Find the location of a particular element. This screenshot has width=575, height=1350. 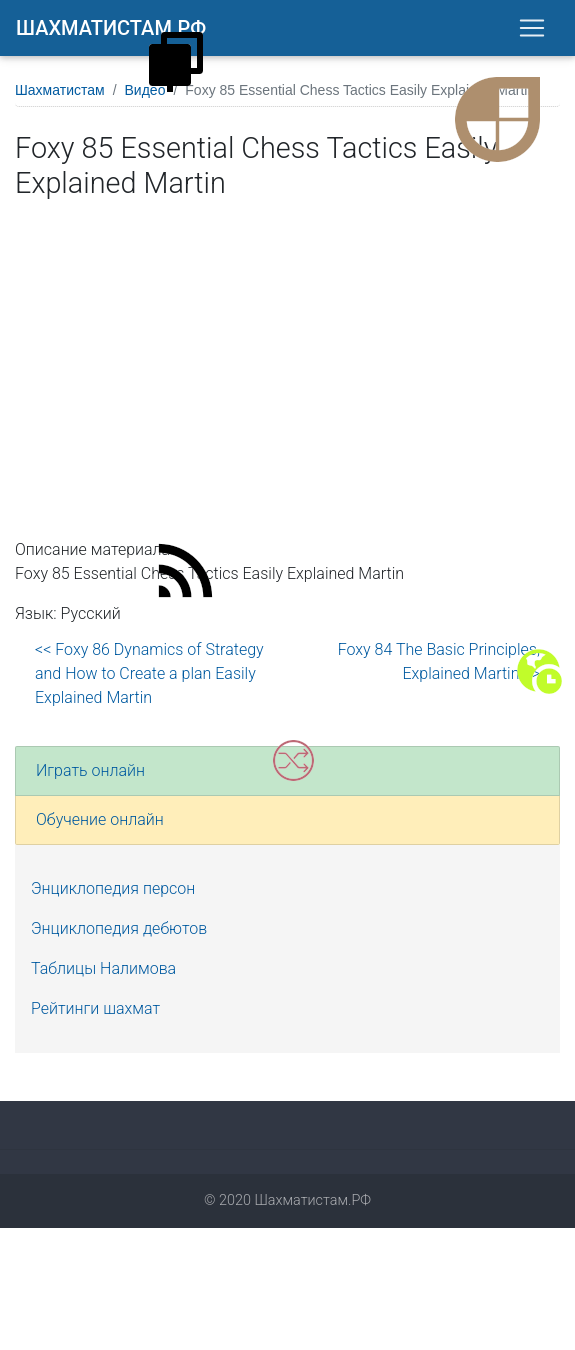

subscribe to RSS feed is located at coordinates (185, 570).